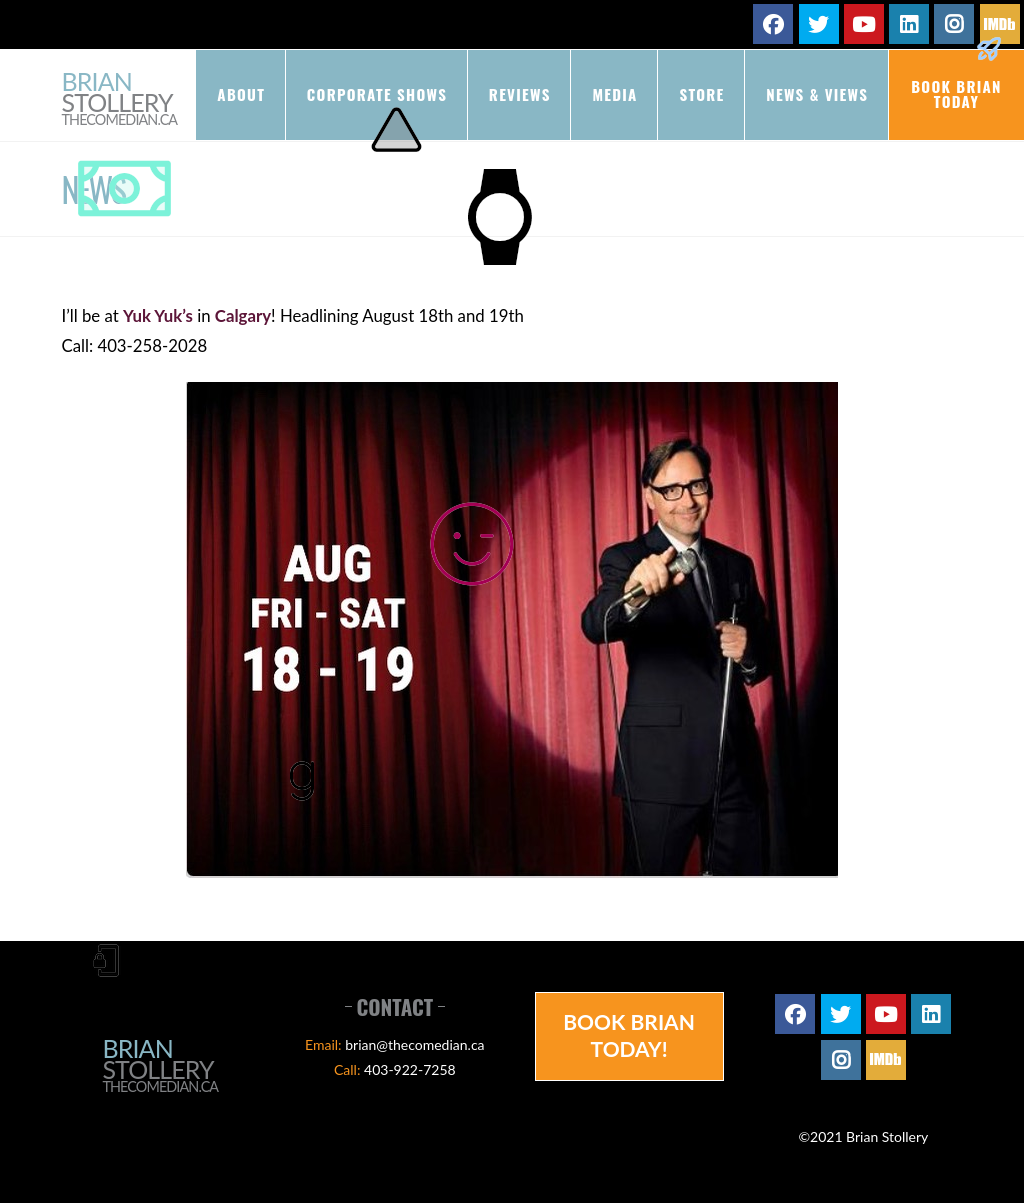 The image size is (1024, 1203). I want to click on launch or deploy a project, so click(989, 48).